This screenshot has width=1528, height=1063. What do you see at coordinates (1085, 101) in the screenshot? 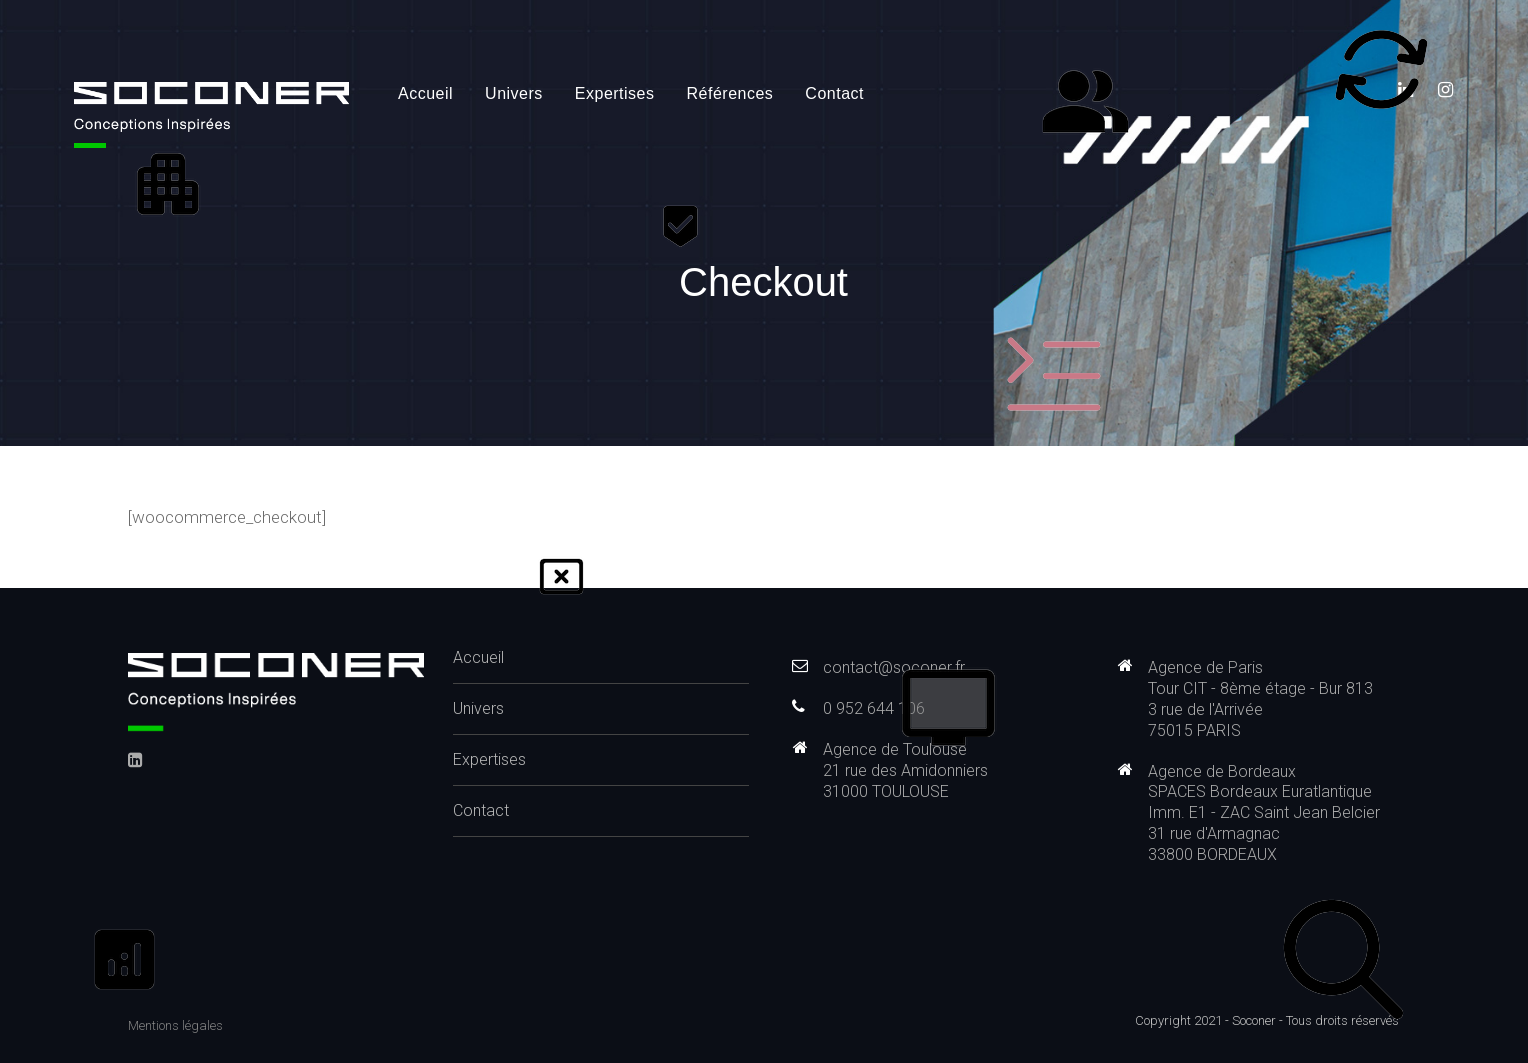
I see `view contacts or people list` at bounding box center [1085, 101].